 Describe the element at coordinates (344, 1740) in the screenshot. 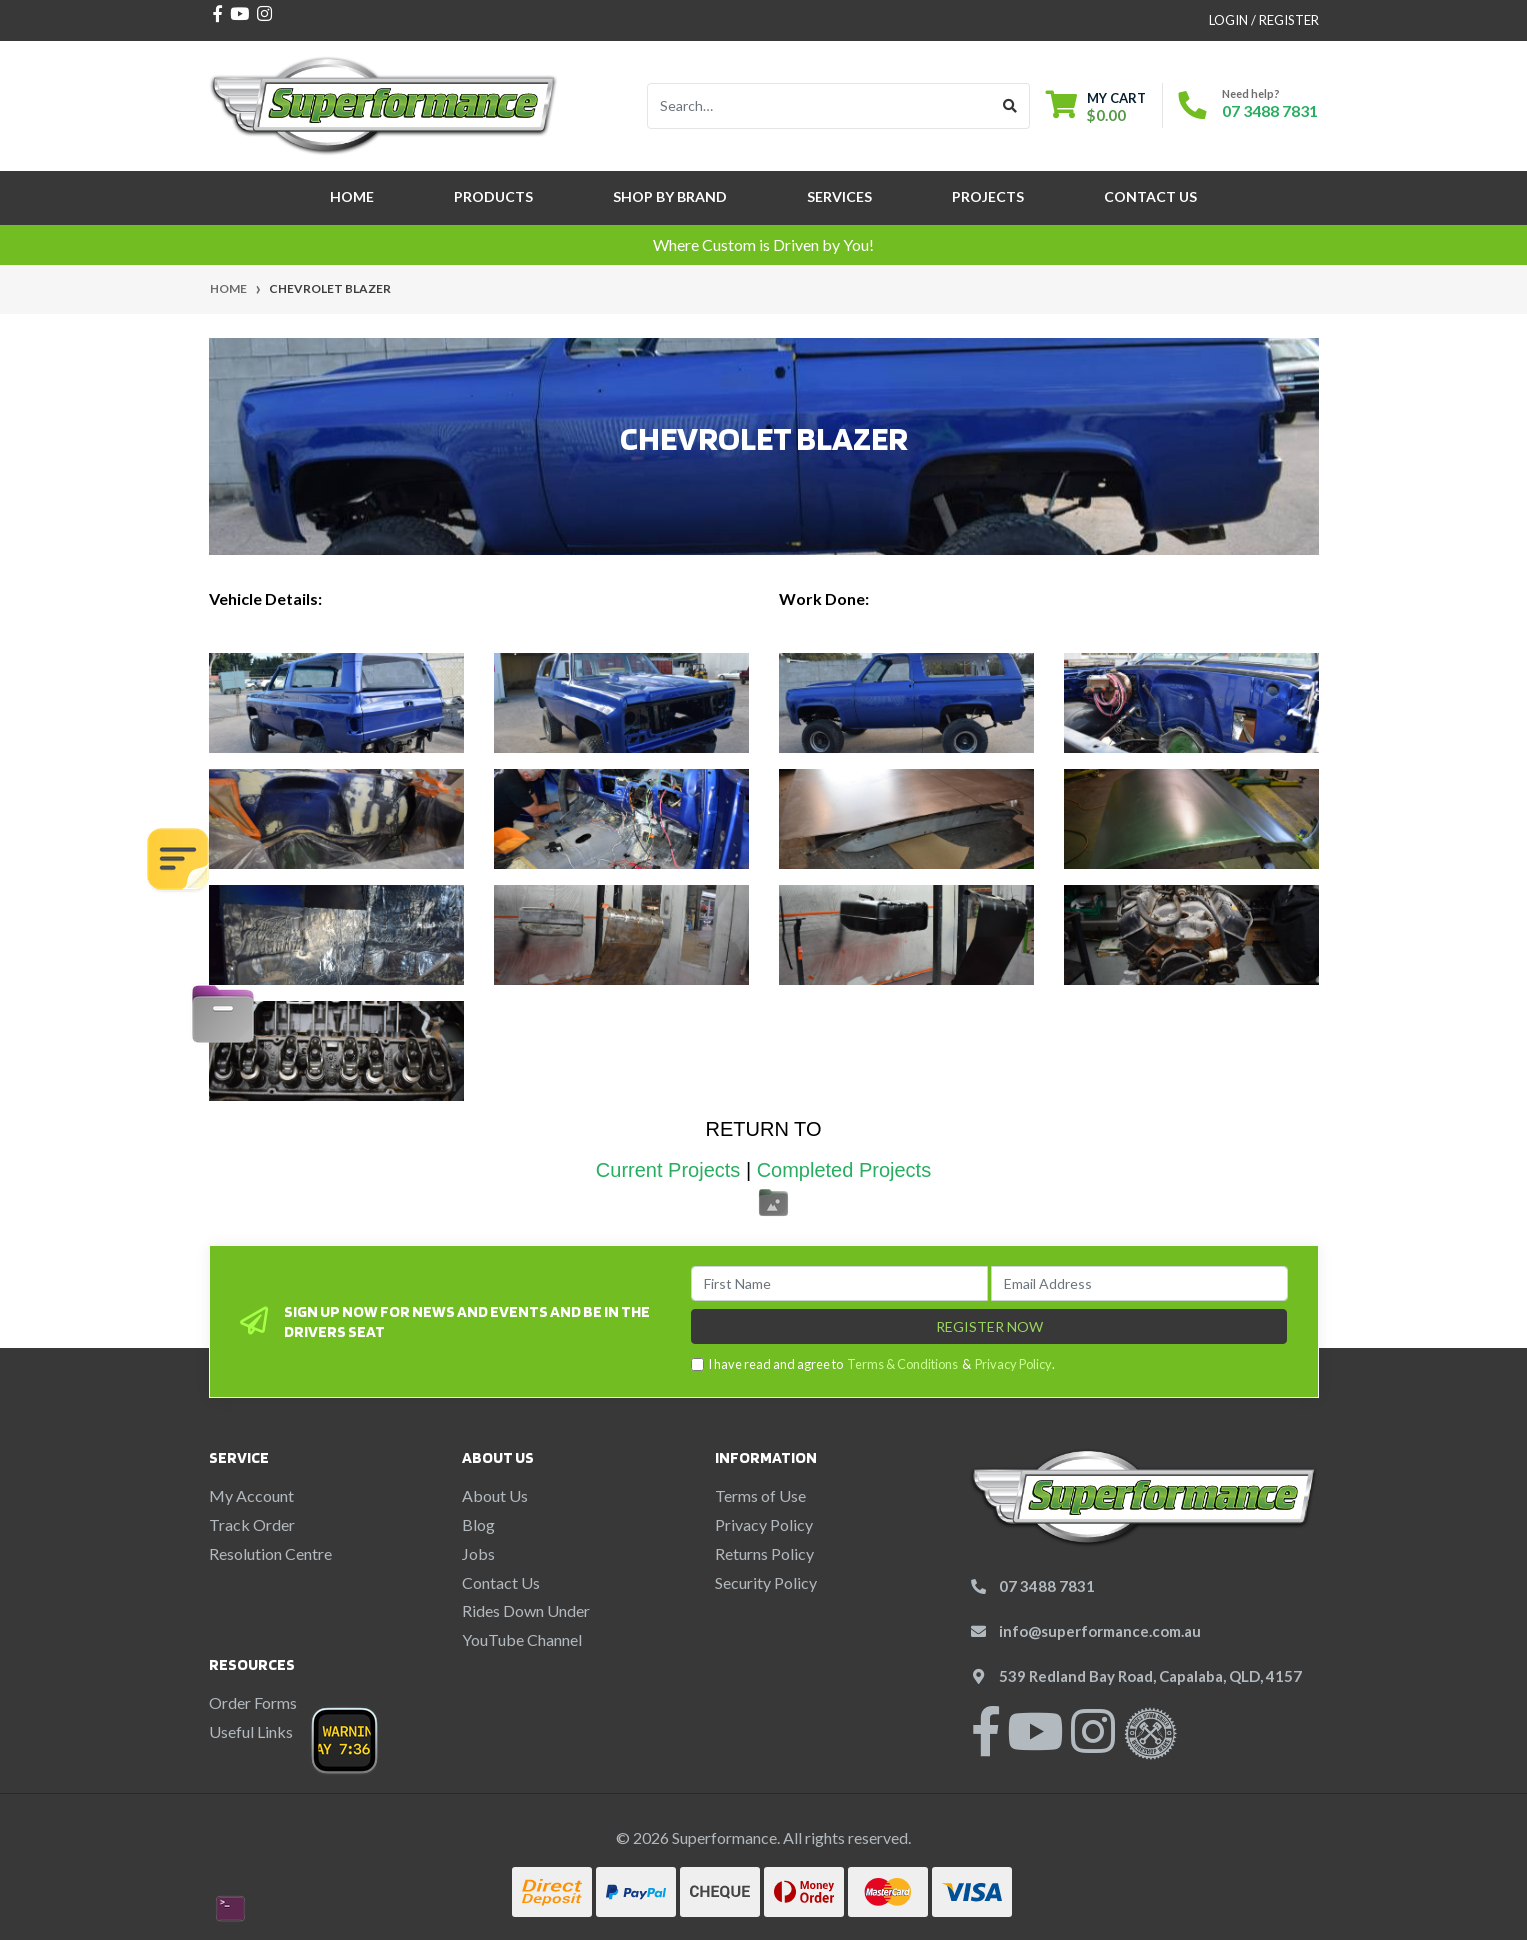

I see `open the console app to view system logs` at that location.